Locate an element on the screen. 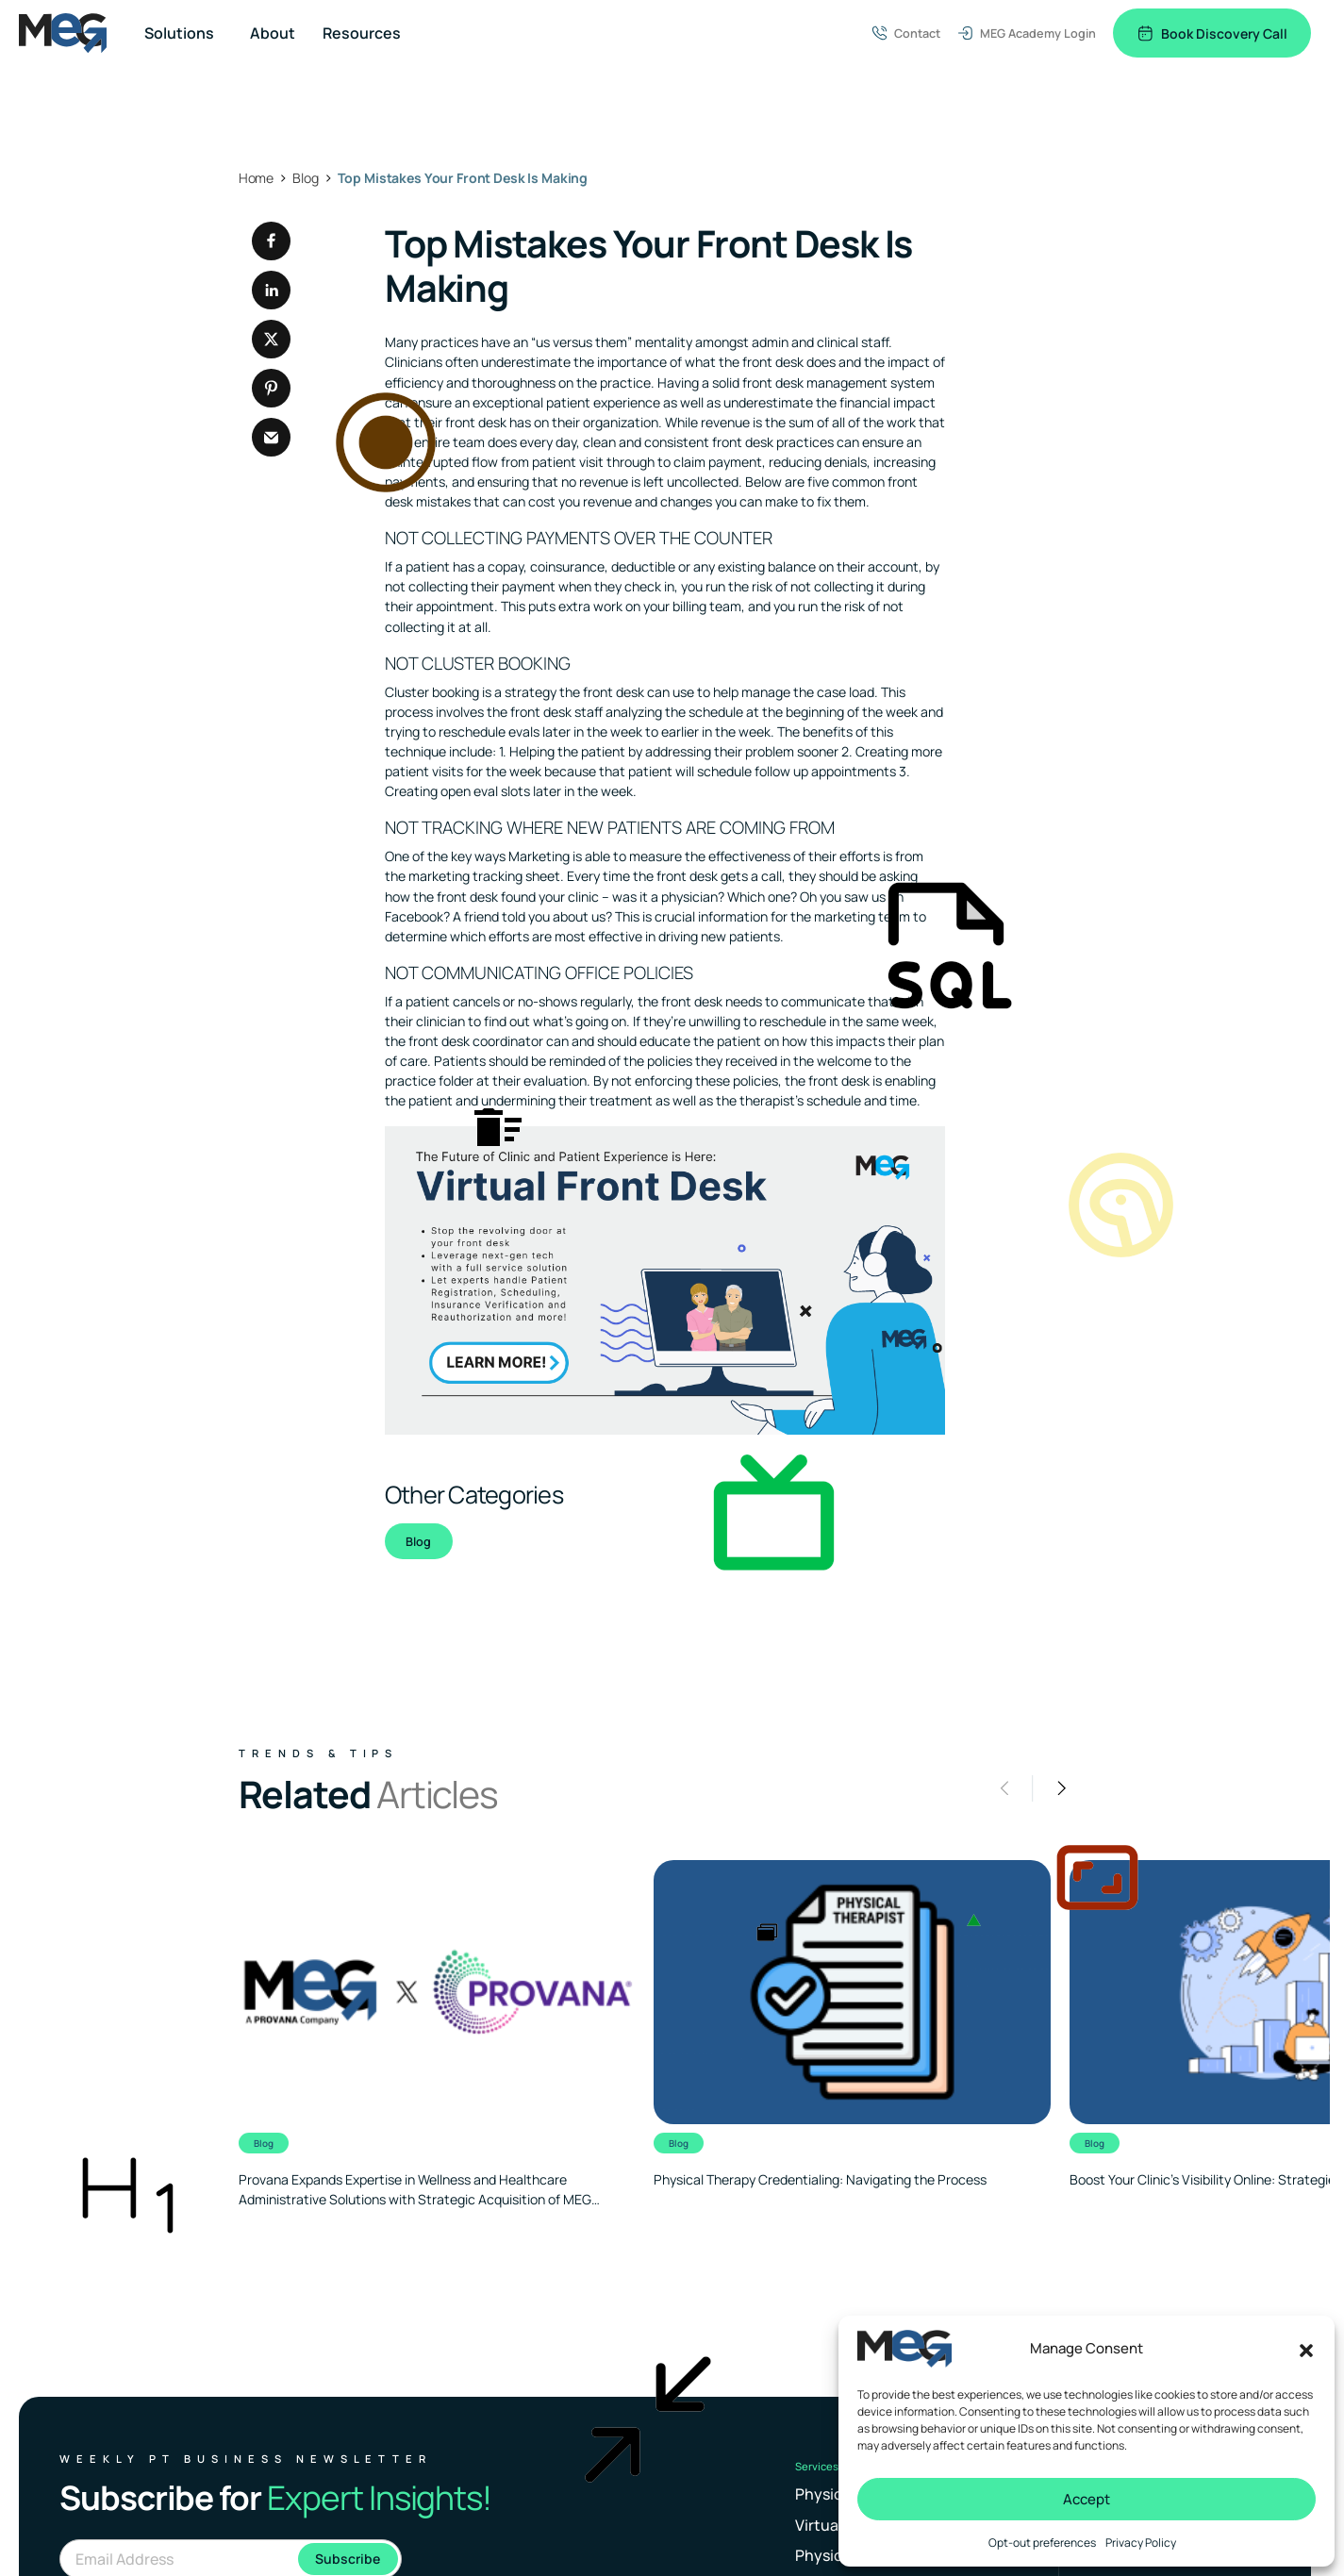 This screenshot has width=1344, height=2576. view open browser windows is located at coordinates (767, 1932).